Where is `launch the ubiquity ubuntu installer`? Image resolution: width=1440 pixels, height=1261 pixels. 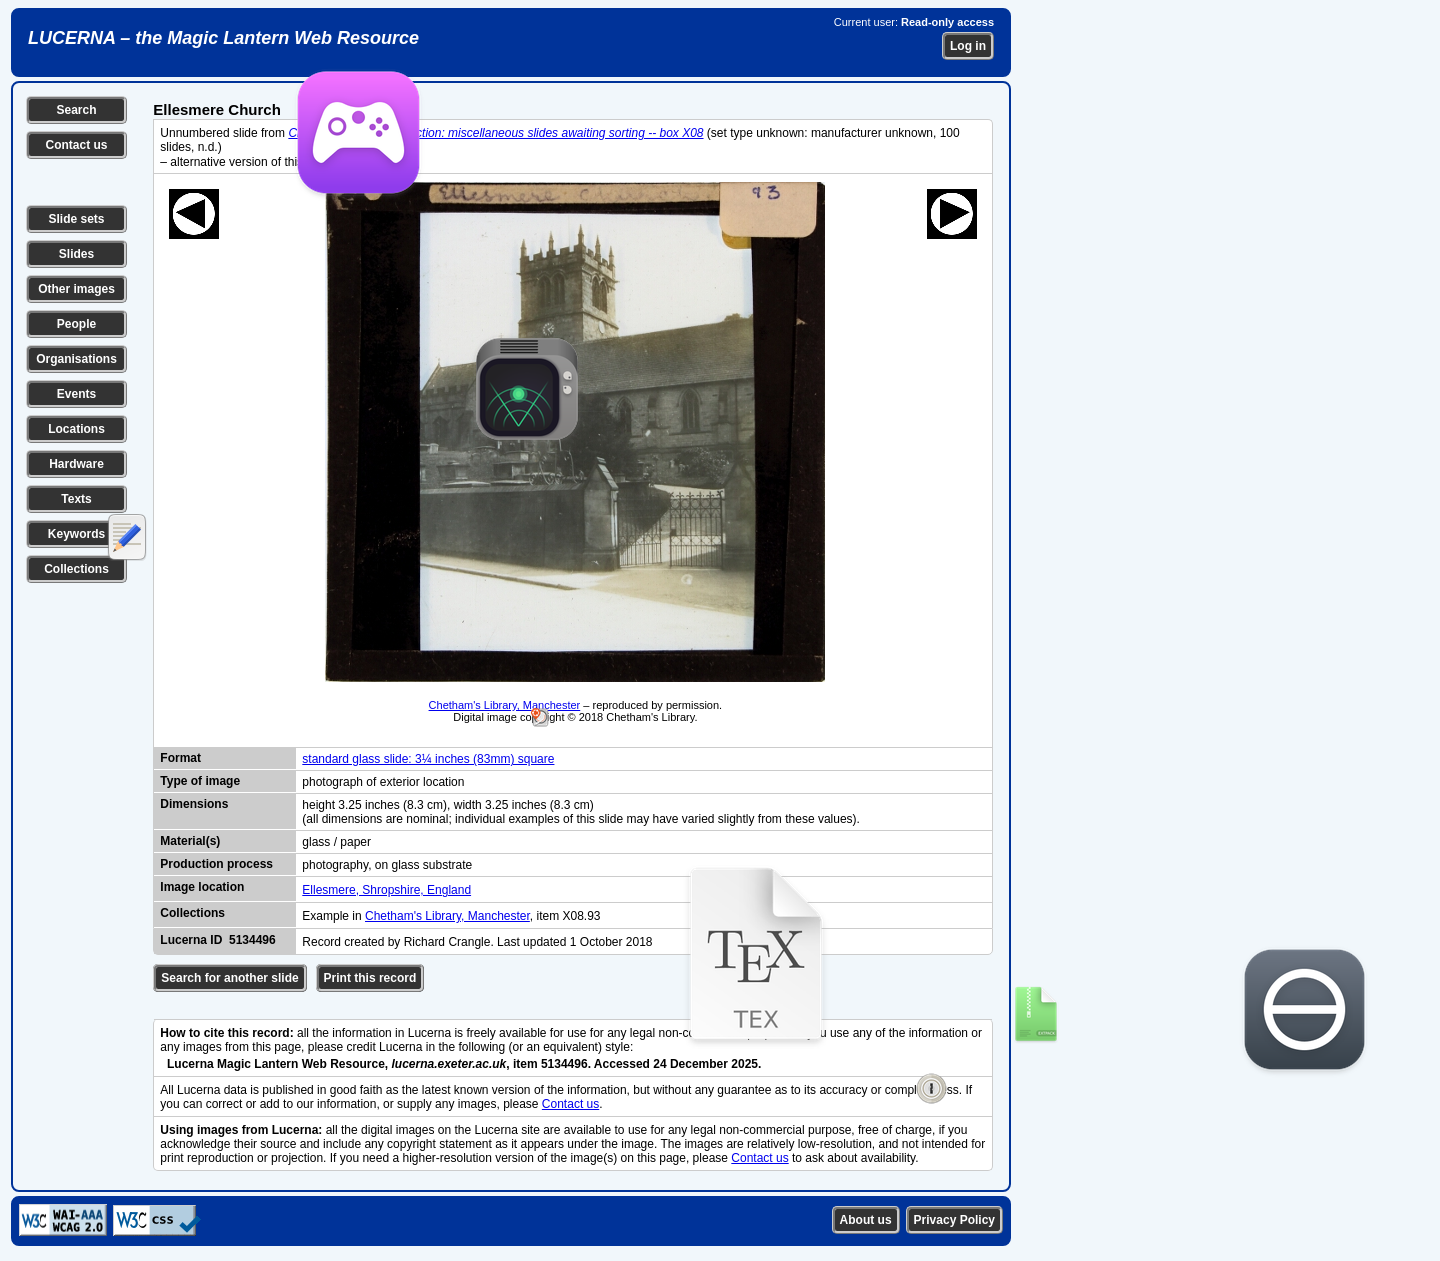 launch the ubiquity ubuntu installer is located at coordinates (540, 717).